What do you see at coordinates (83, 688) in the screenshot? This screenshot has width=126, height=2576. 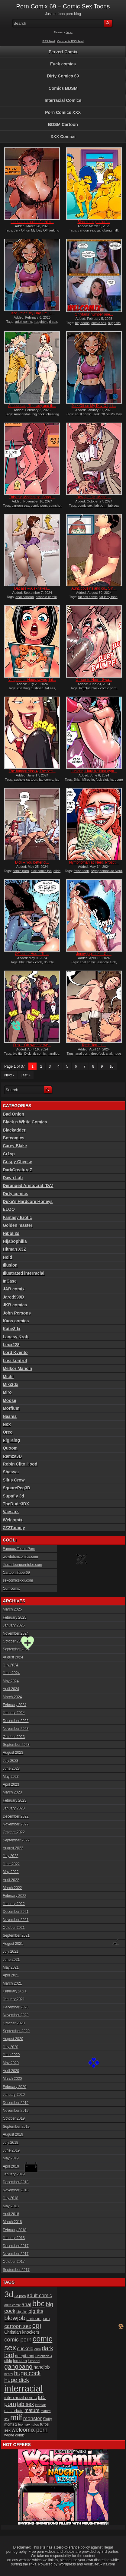 I see `indicates a charm or affection bonus in gameplay` at bounding box center [83, 688].